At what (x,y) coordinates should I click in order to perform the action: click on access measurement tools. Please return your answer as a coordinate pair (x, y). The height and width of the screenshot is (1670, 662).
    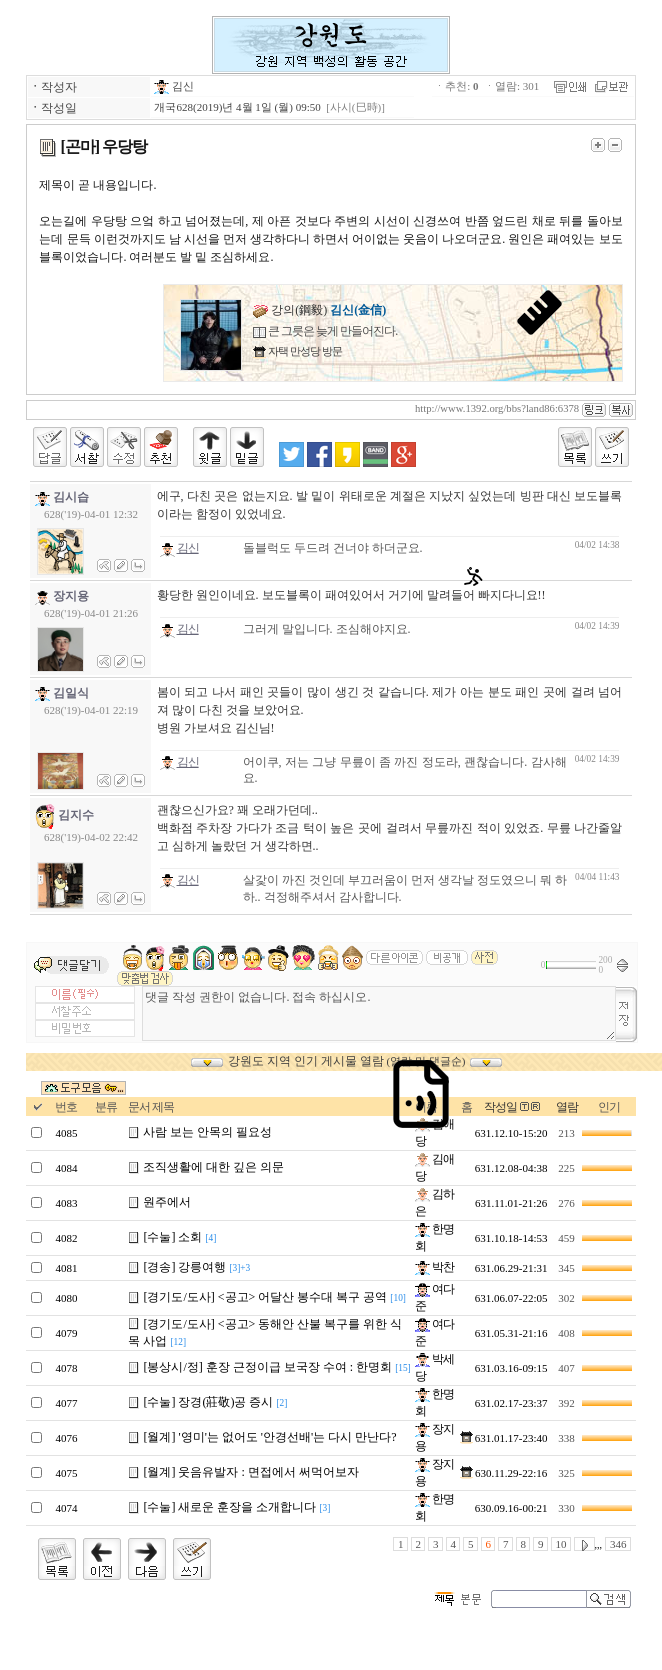
    Looking at the image, I should click on (539, 312).